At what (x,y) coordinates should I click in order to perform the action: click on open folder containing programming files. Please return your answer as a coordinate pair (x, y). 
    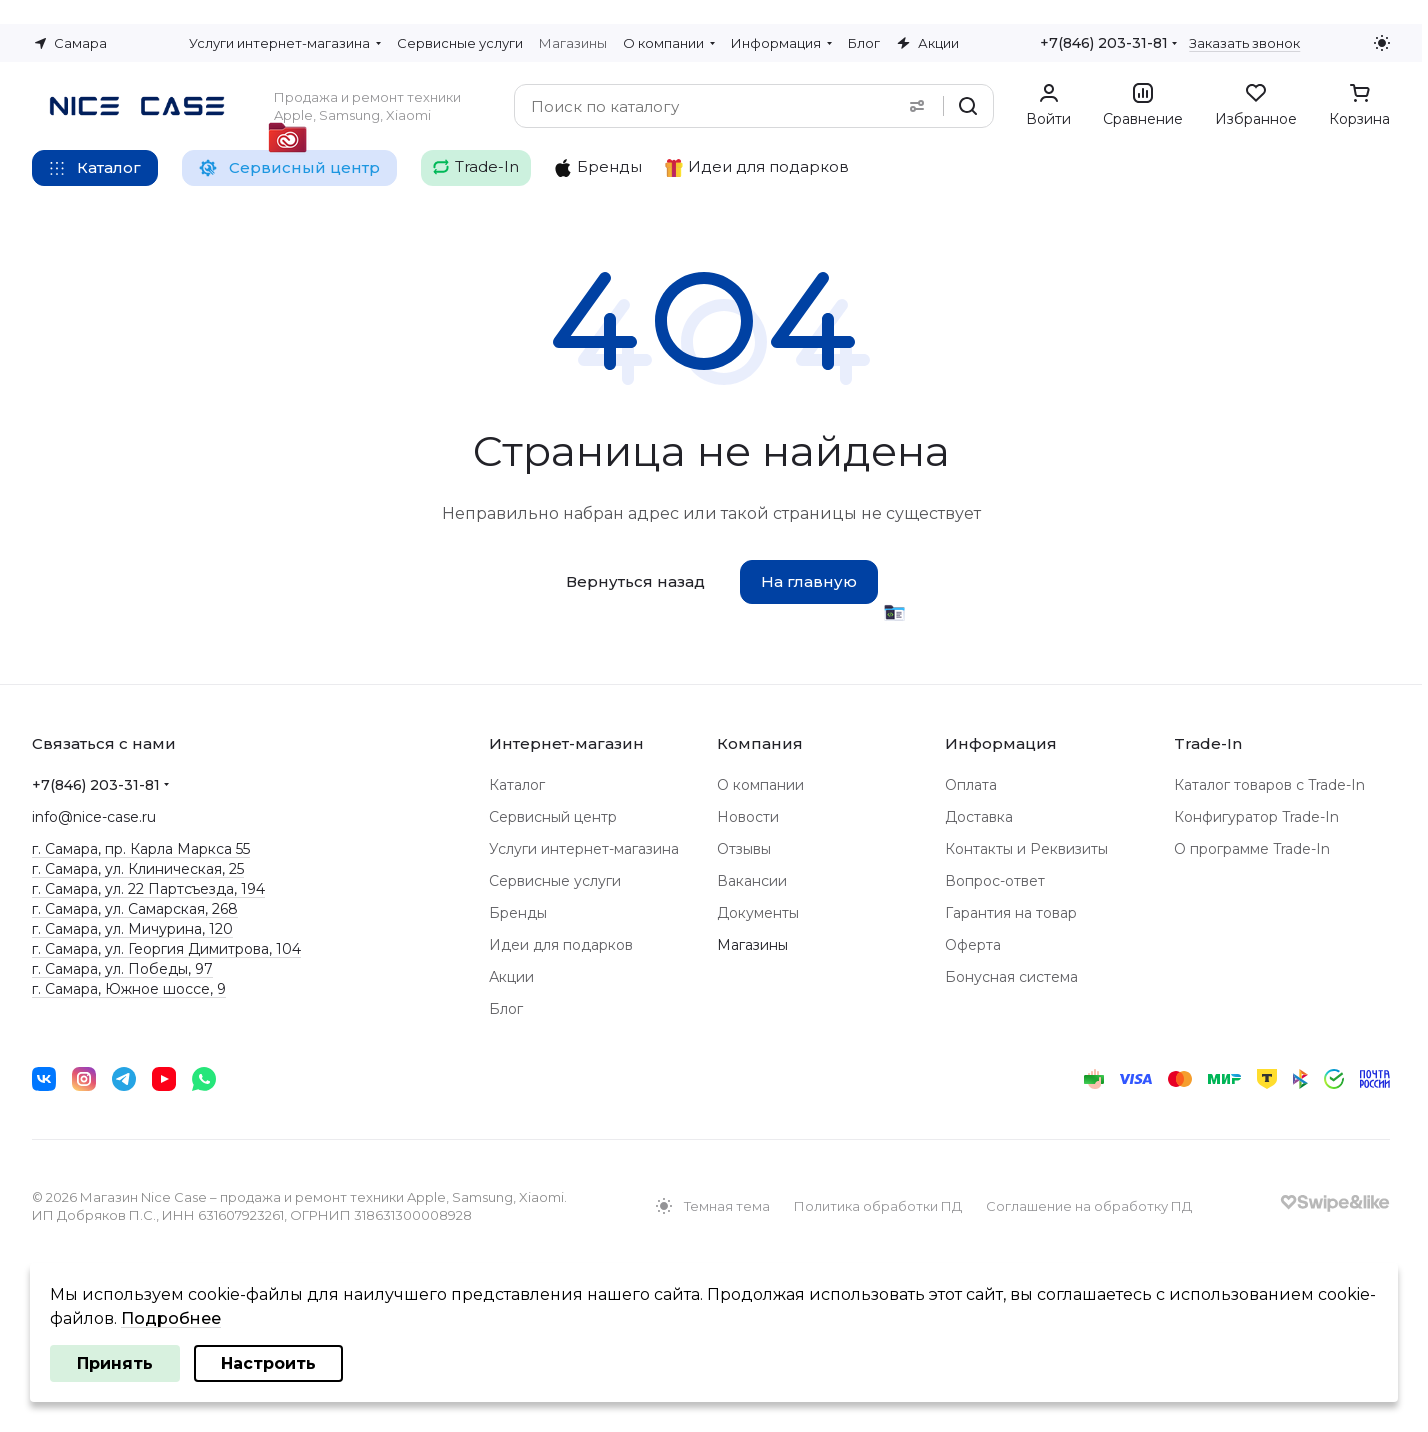
    Looking at the image, I should click on (894, 613).